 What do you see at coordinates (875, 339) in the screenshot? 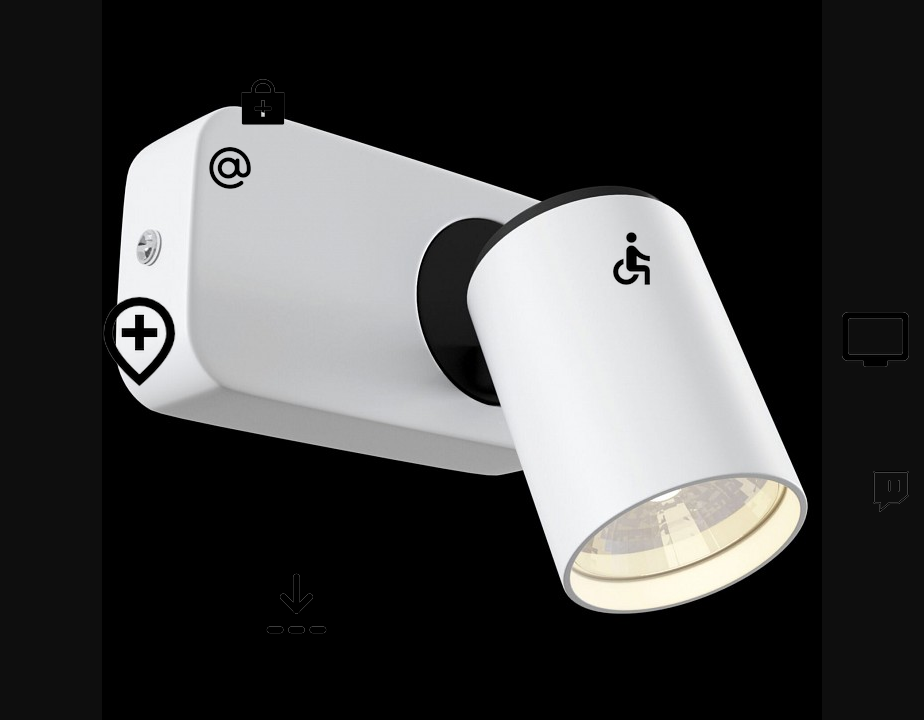
I see `access personal video or screen sharing` at bounding box center [875, 339].